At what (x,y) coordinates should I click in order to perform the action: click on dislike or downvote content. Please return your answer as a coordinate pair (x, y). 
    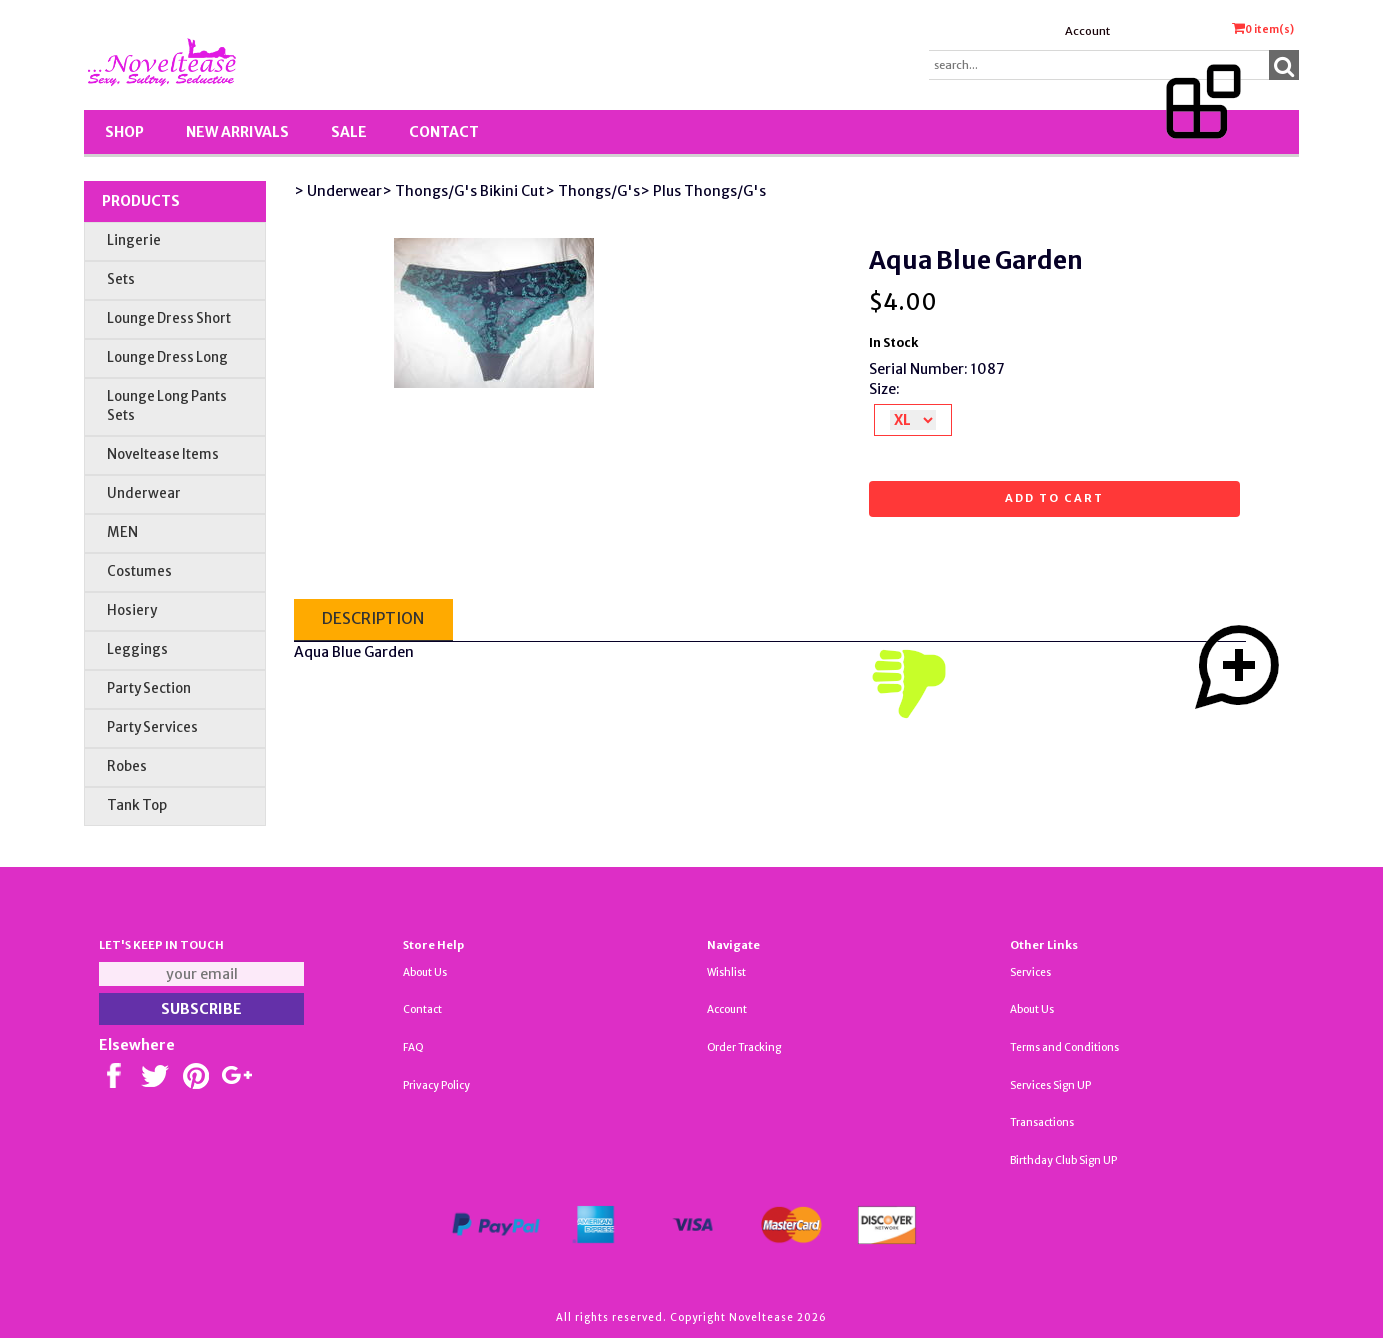
    Looking at the image, I should click on (909, 684).